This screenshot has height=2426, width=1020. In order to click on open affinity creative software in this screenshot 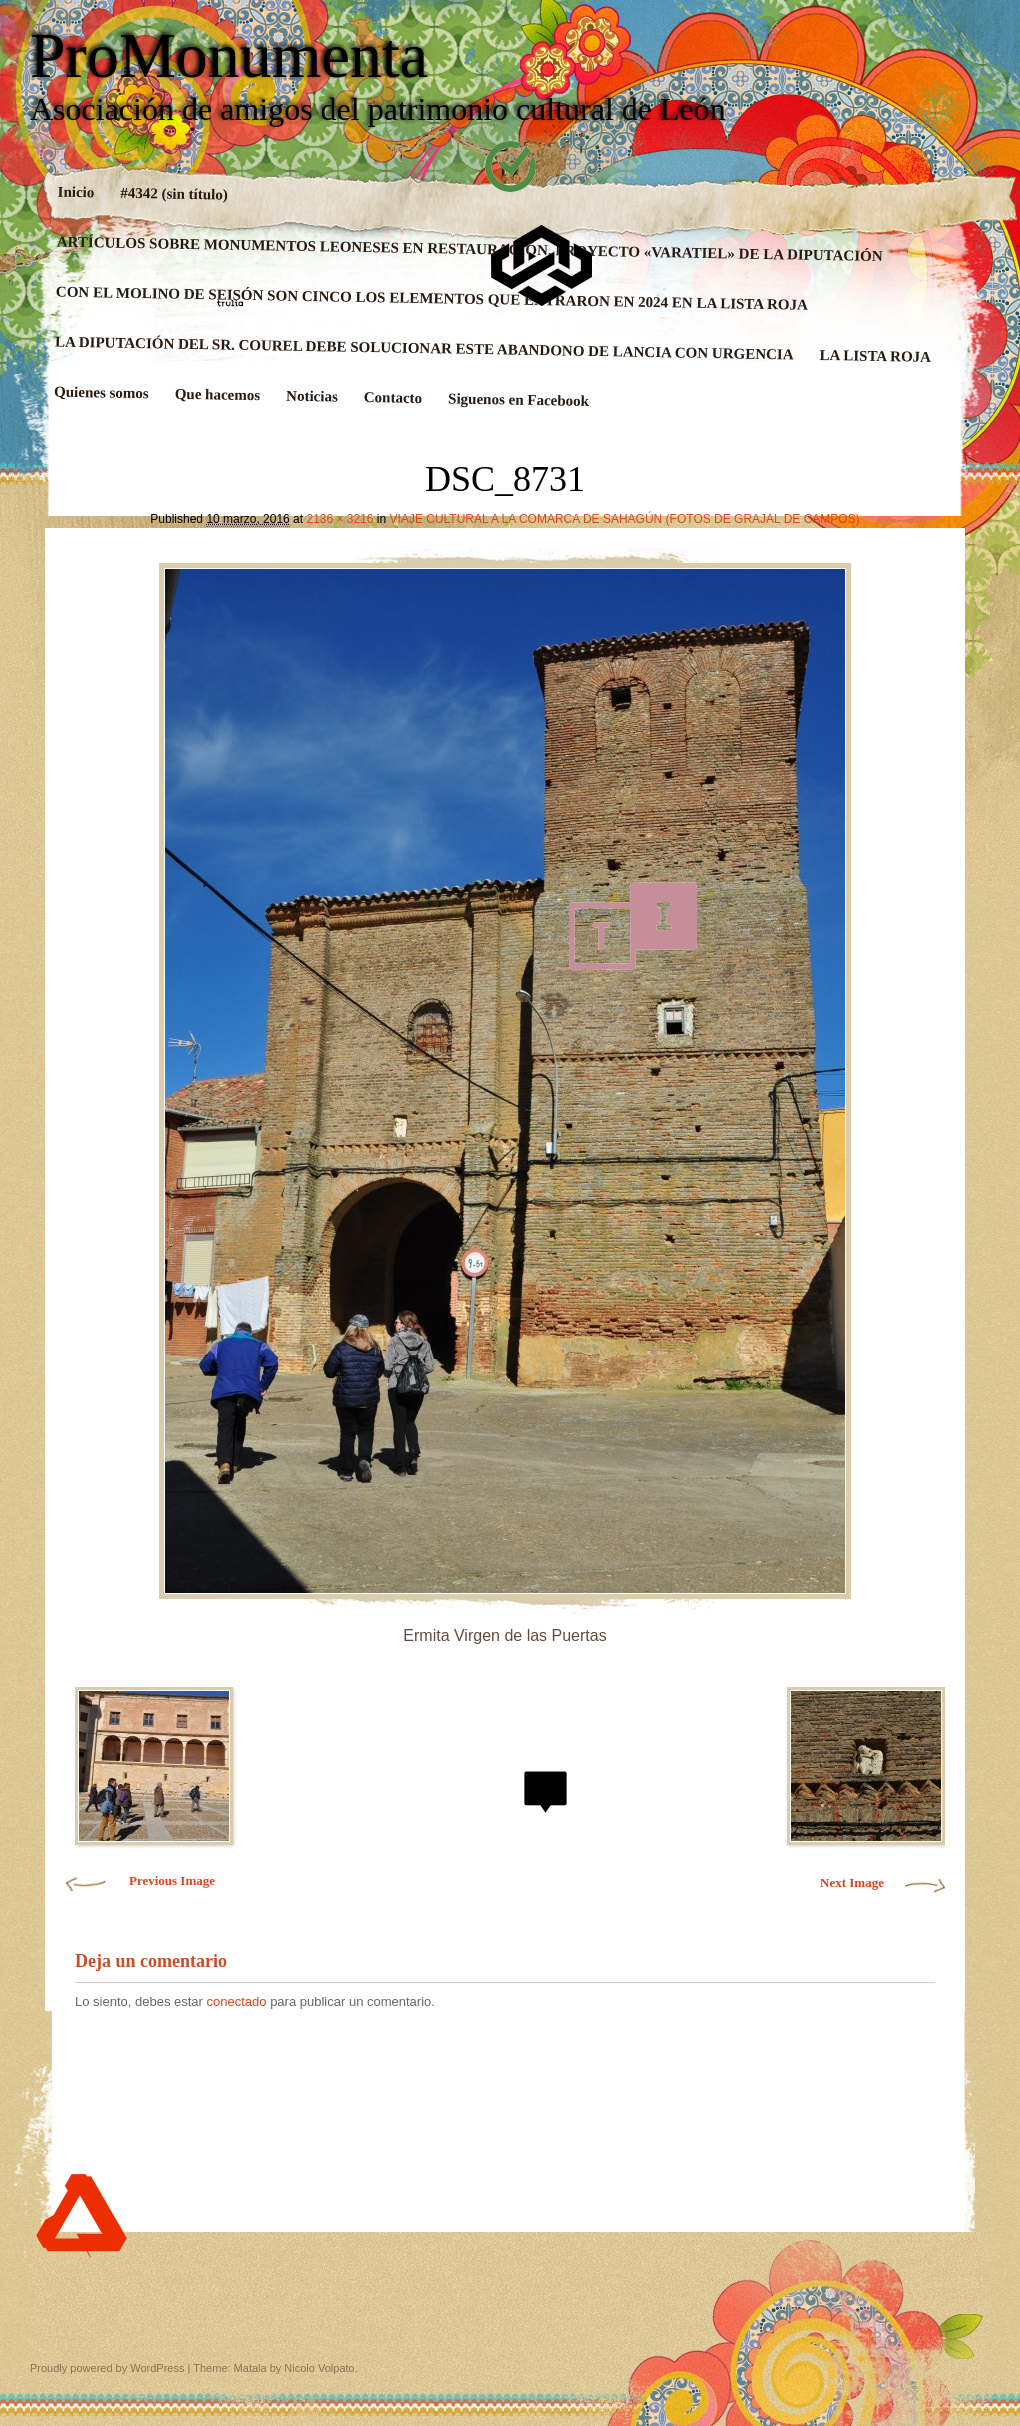, I will do `click(81, 2215)`.